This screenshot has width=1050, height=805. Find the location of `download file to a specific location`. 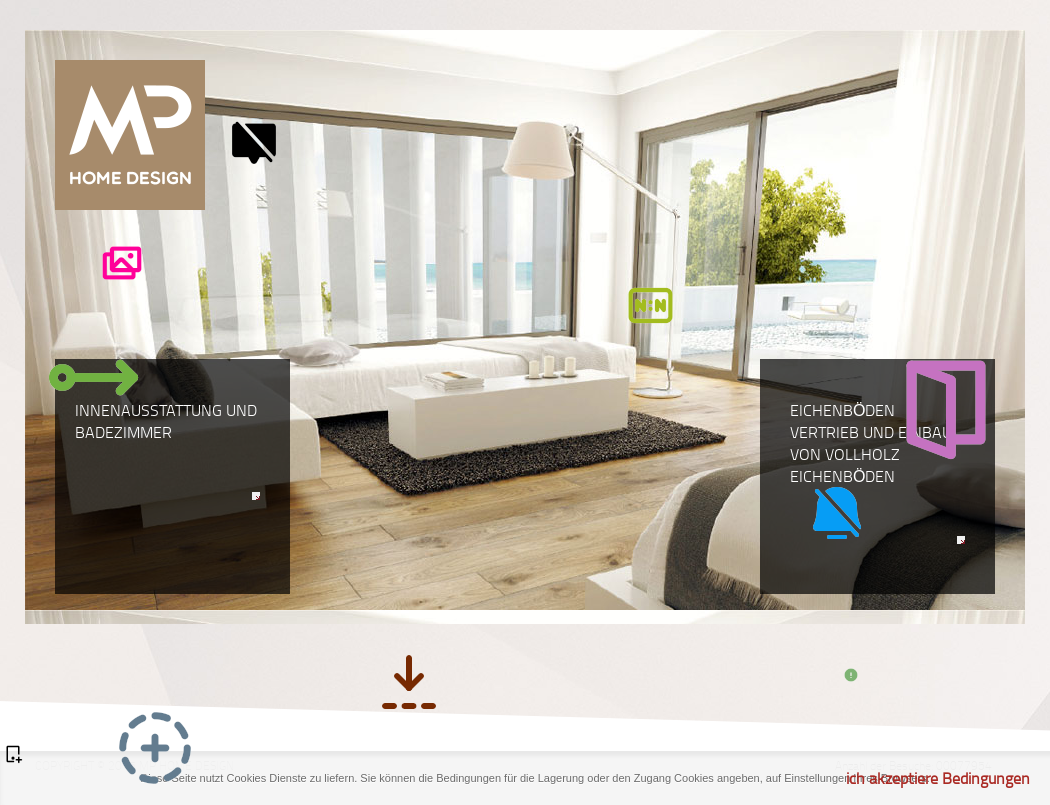

download file to a specific location is located at coordinates (409, 682).